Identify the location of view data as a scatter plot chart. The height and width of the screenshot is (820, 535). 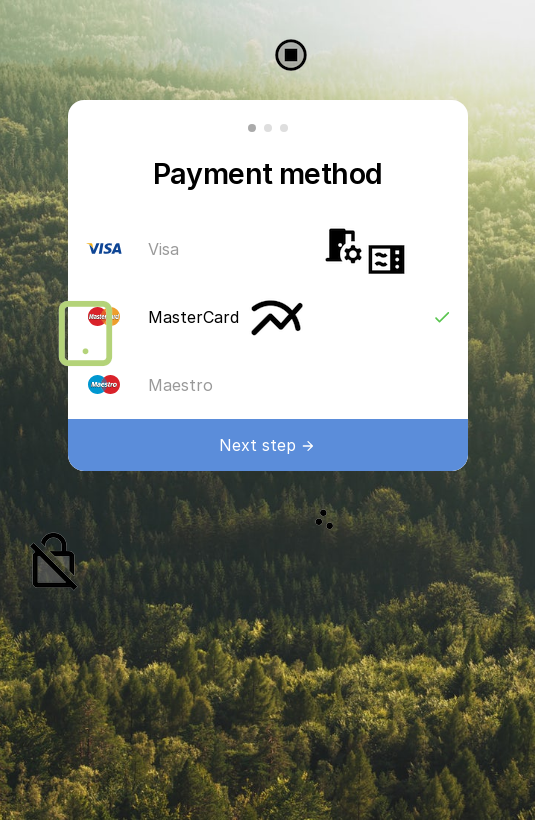
(324, 519).